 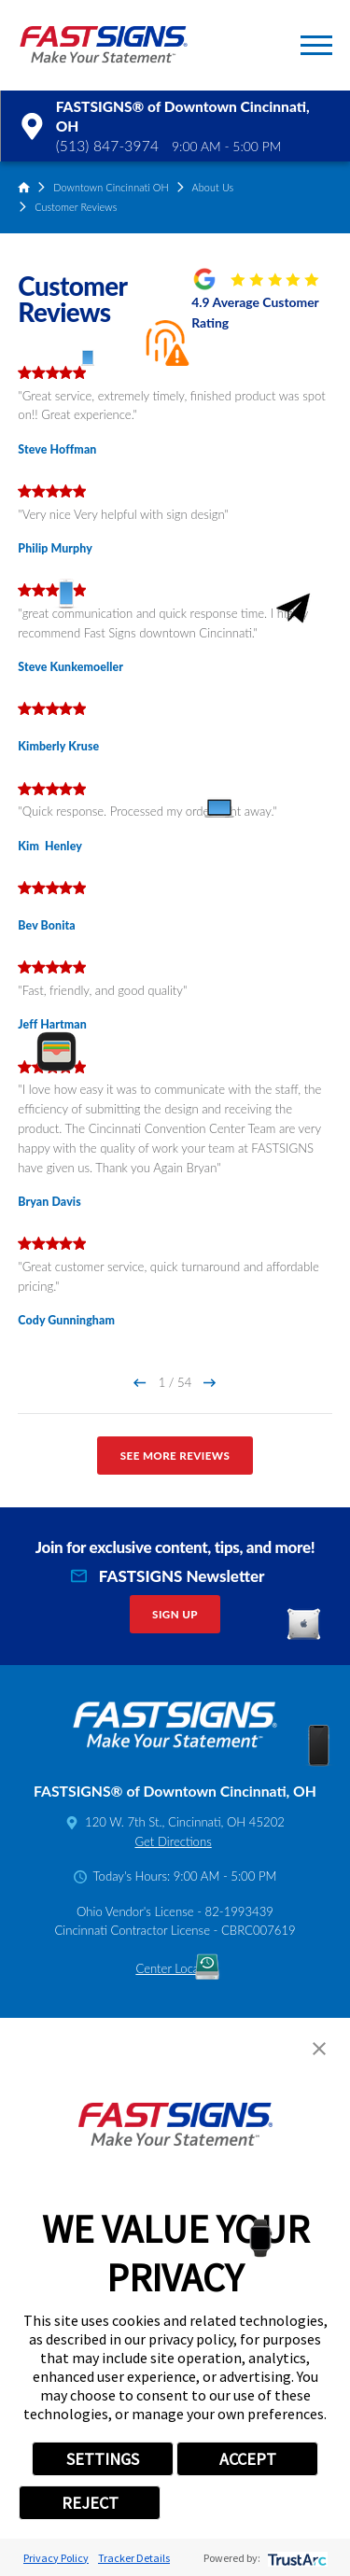 What do you see at coordinates (56, 1051) in the screenshot?
I see `access wallet and payment settings` at bounding box center [56, 1051].